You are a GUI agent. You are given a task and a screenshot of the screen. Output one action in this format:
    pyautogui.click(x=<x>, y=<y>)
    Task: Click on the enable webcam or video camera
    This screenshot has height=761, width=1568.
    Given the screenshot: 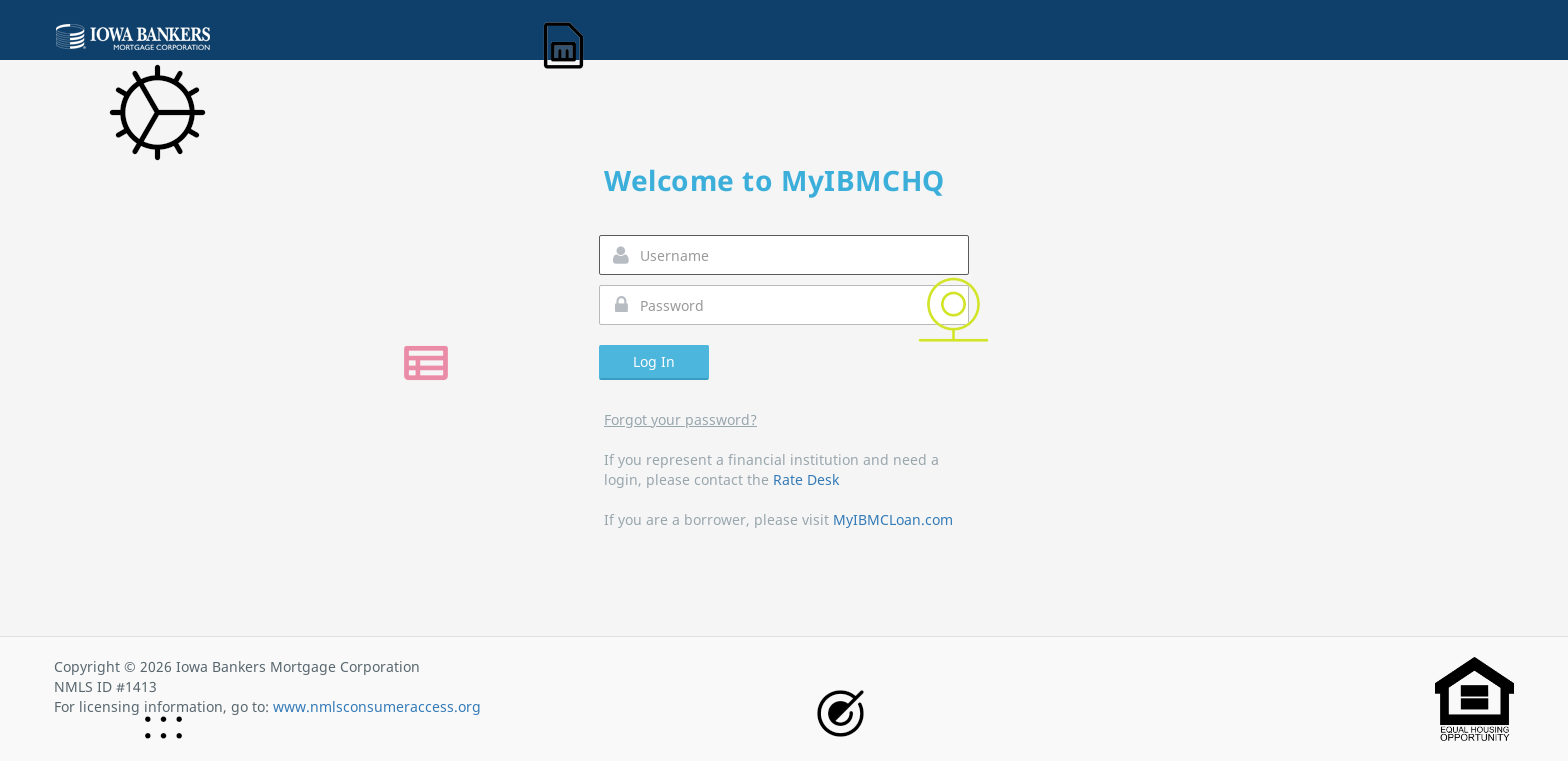 What is the action you would take?
    pyautogui.click(x=953, y=312)
    